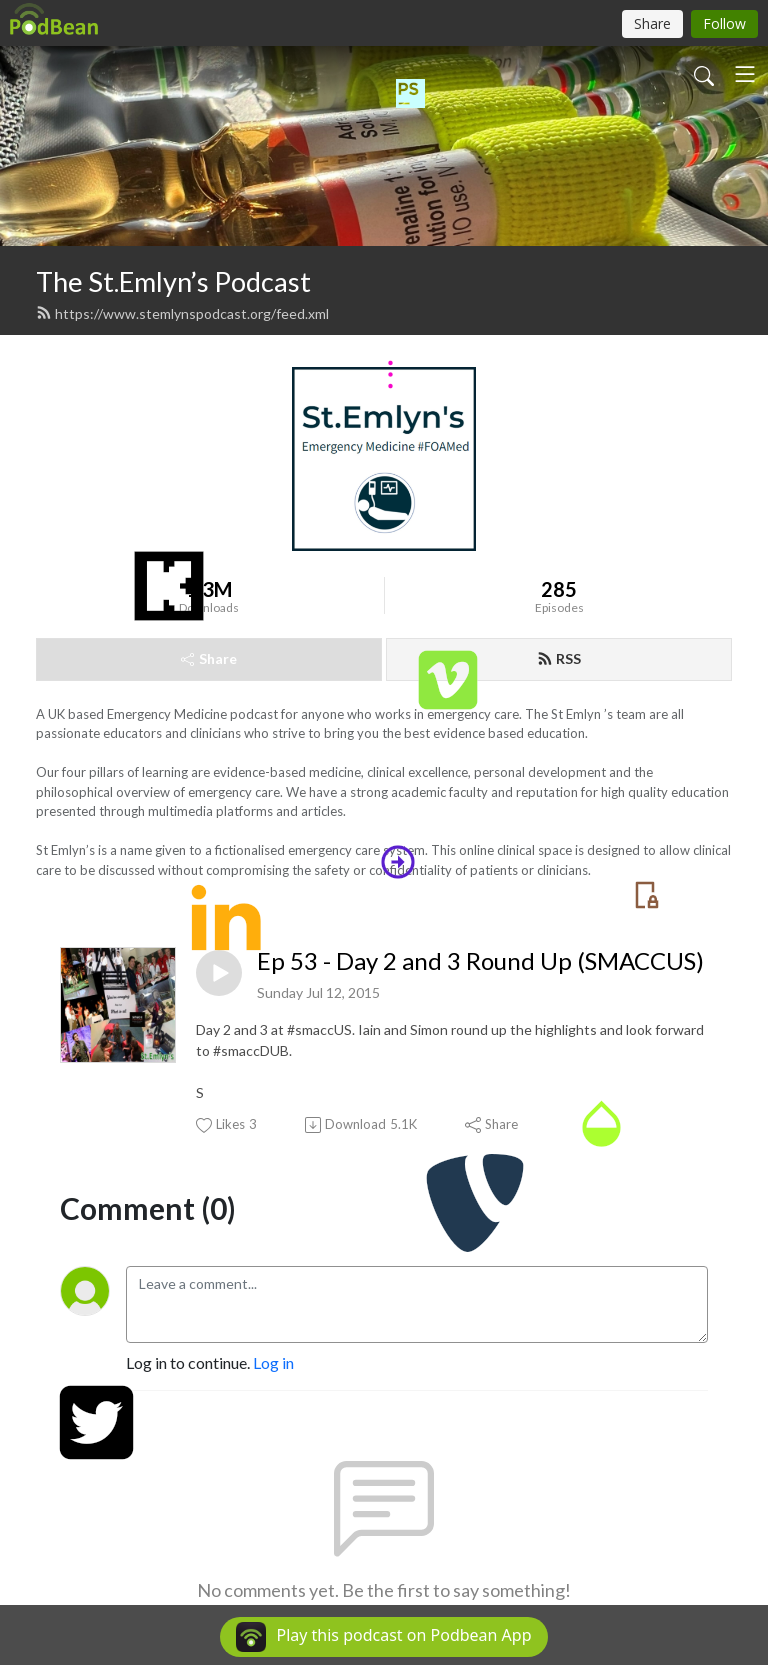 The width and height of the screenshot is (768, 1665). What do you see at coordinates (475, 1203) in the screenshot?
I see `TYPO3 content management system logo` at bounding box center [475, 1203].